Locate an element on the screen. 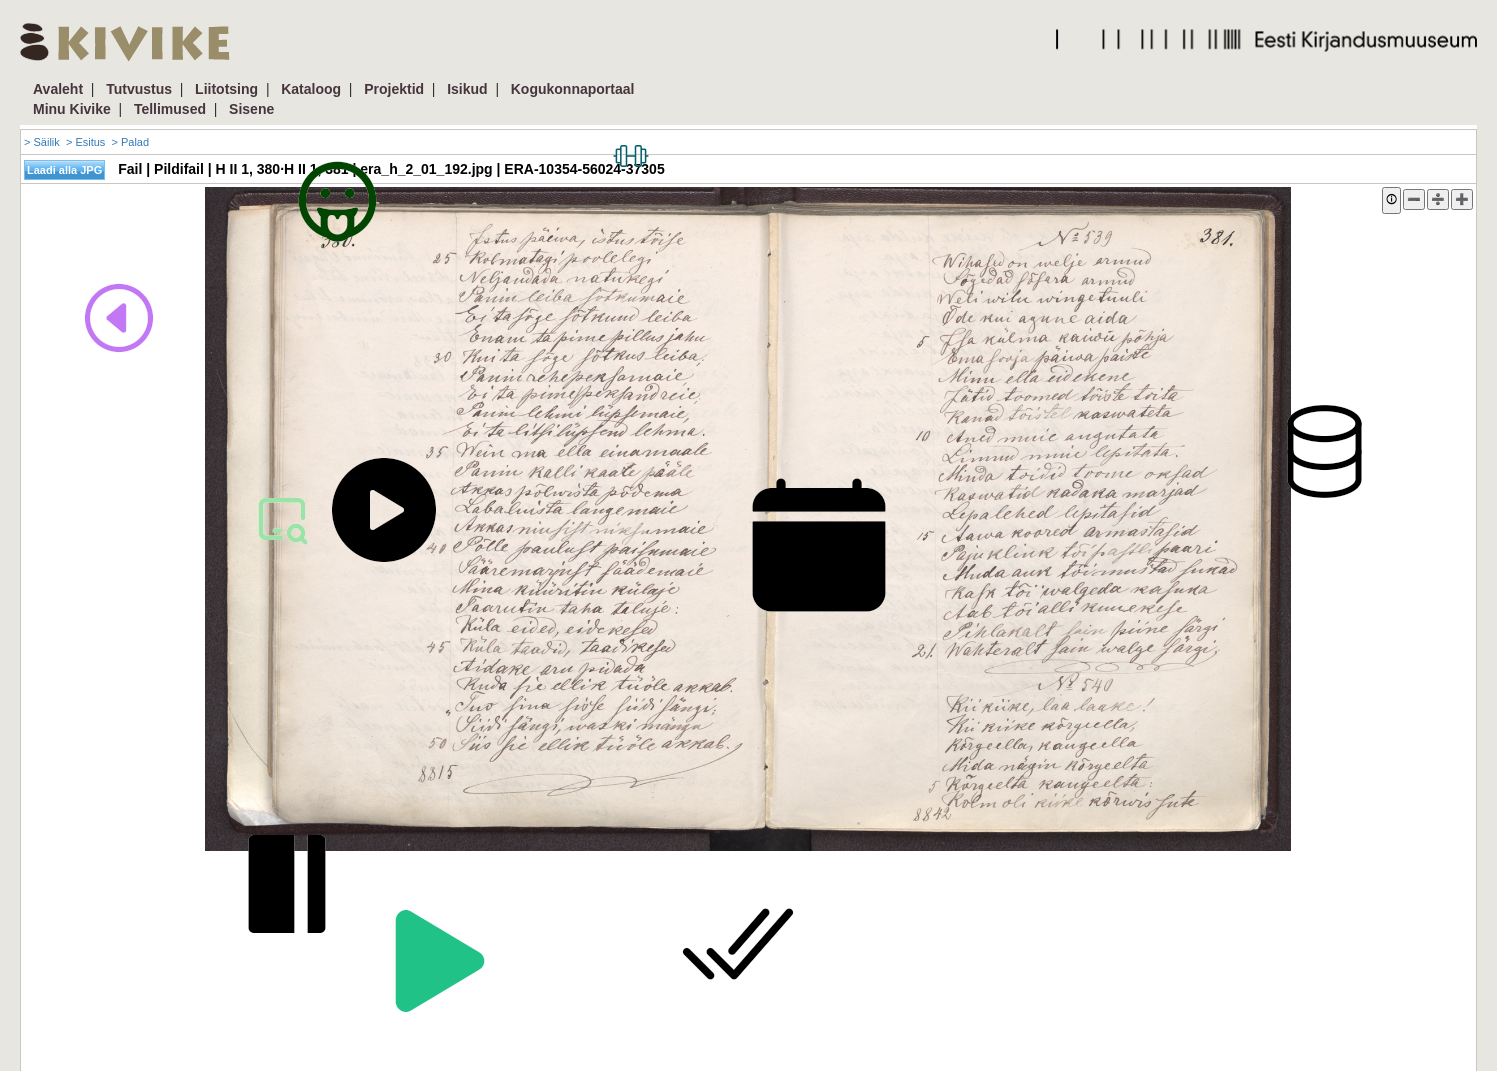 This screenshot has height=1071, width=1497. search content on tablet device is located at coordinates (282, 519).